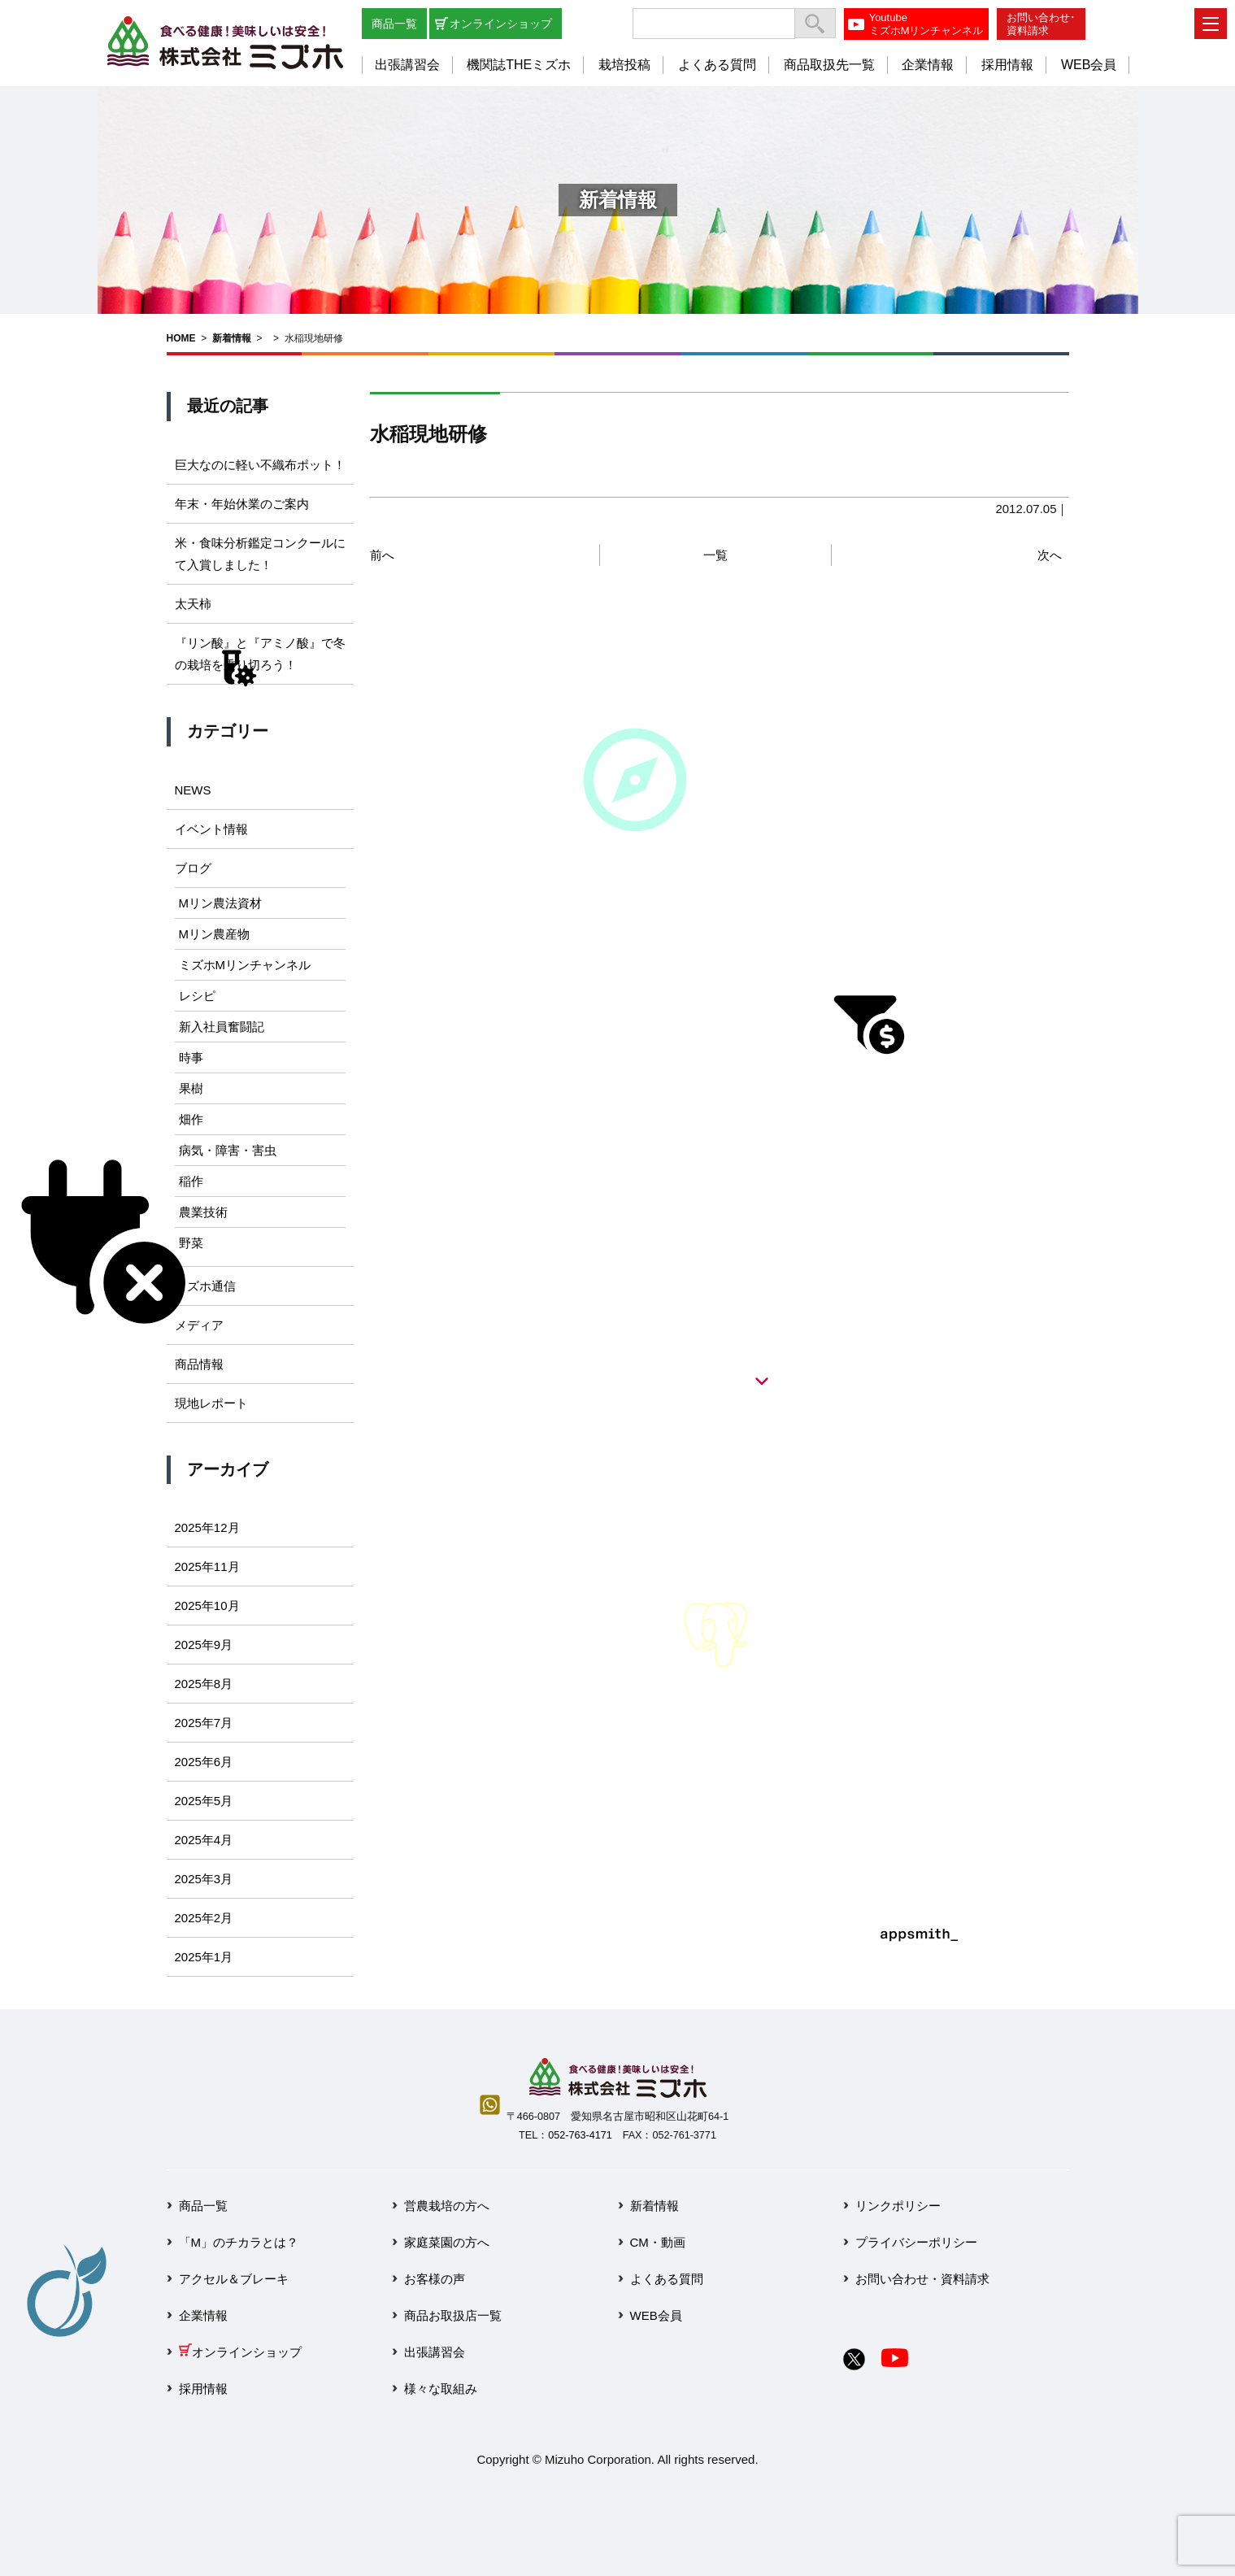 The height and width of the screenshot is (2576, 1235). What do you see at coordinates (94, 1242) in the screenshot?
I see `connection failed or unavailable` at bounding box center [94, 1242].